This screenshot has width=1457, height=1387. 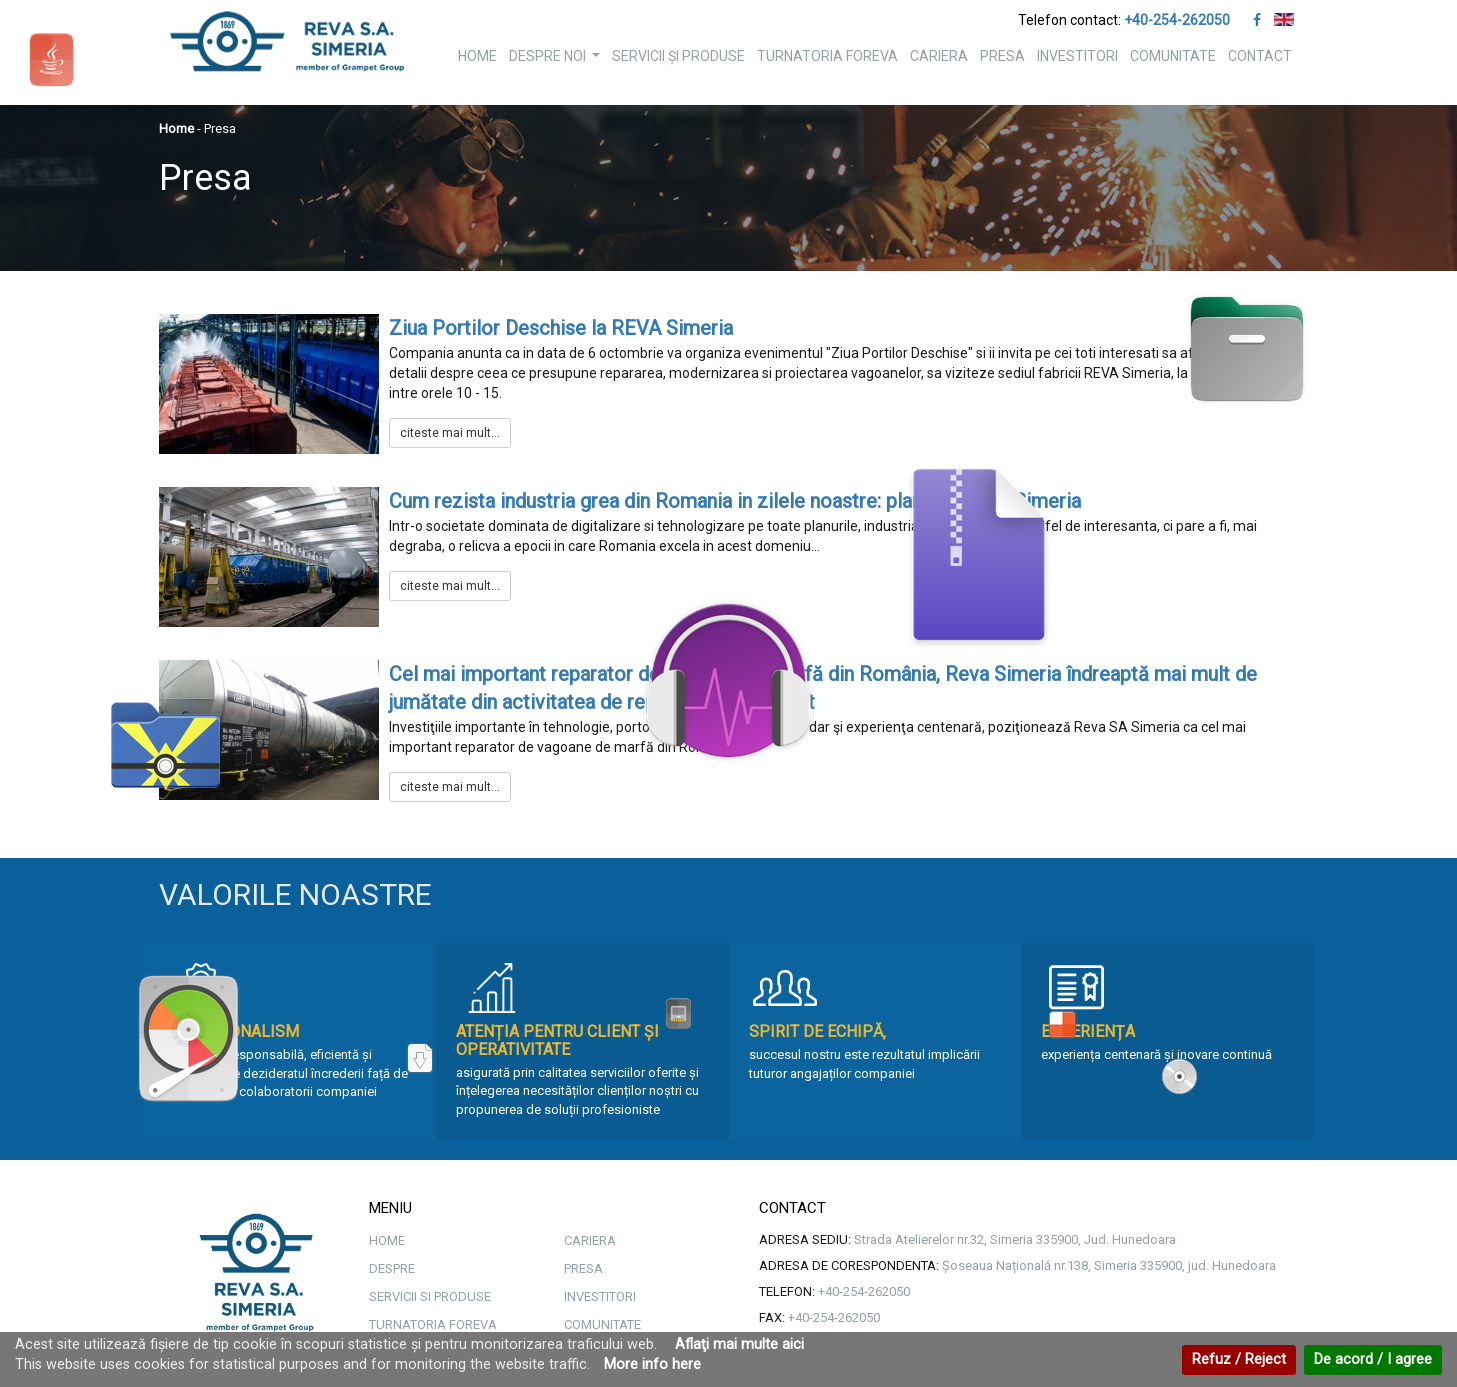 What do you see at coordinates (188, 1038) in the screenshot?
I see `open gparted disk partition manager` at bounding box center [188, 1038].